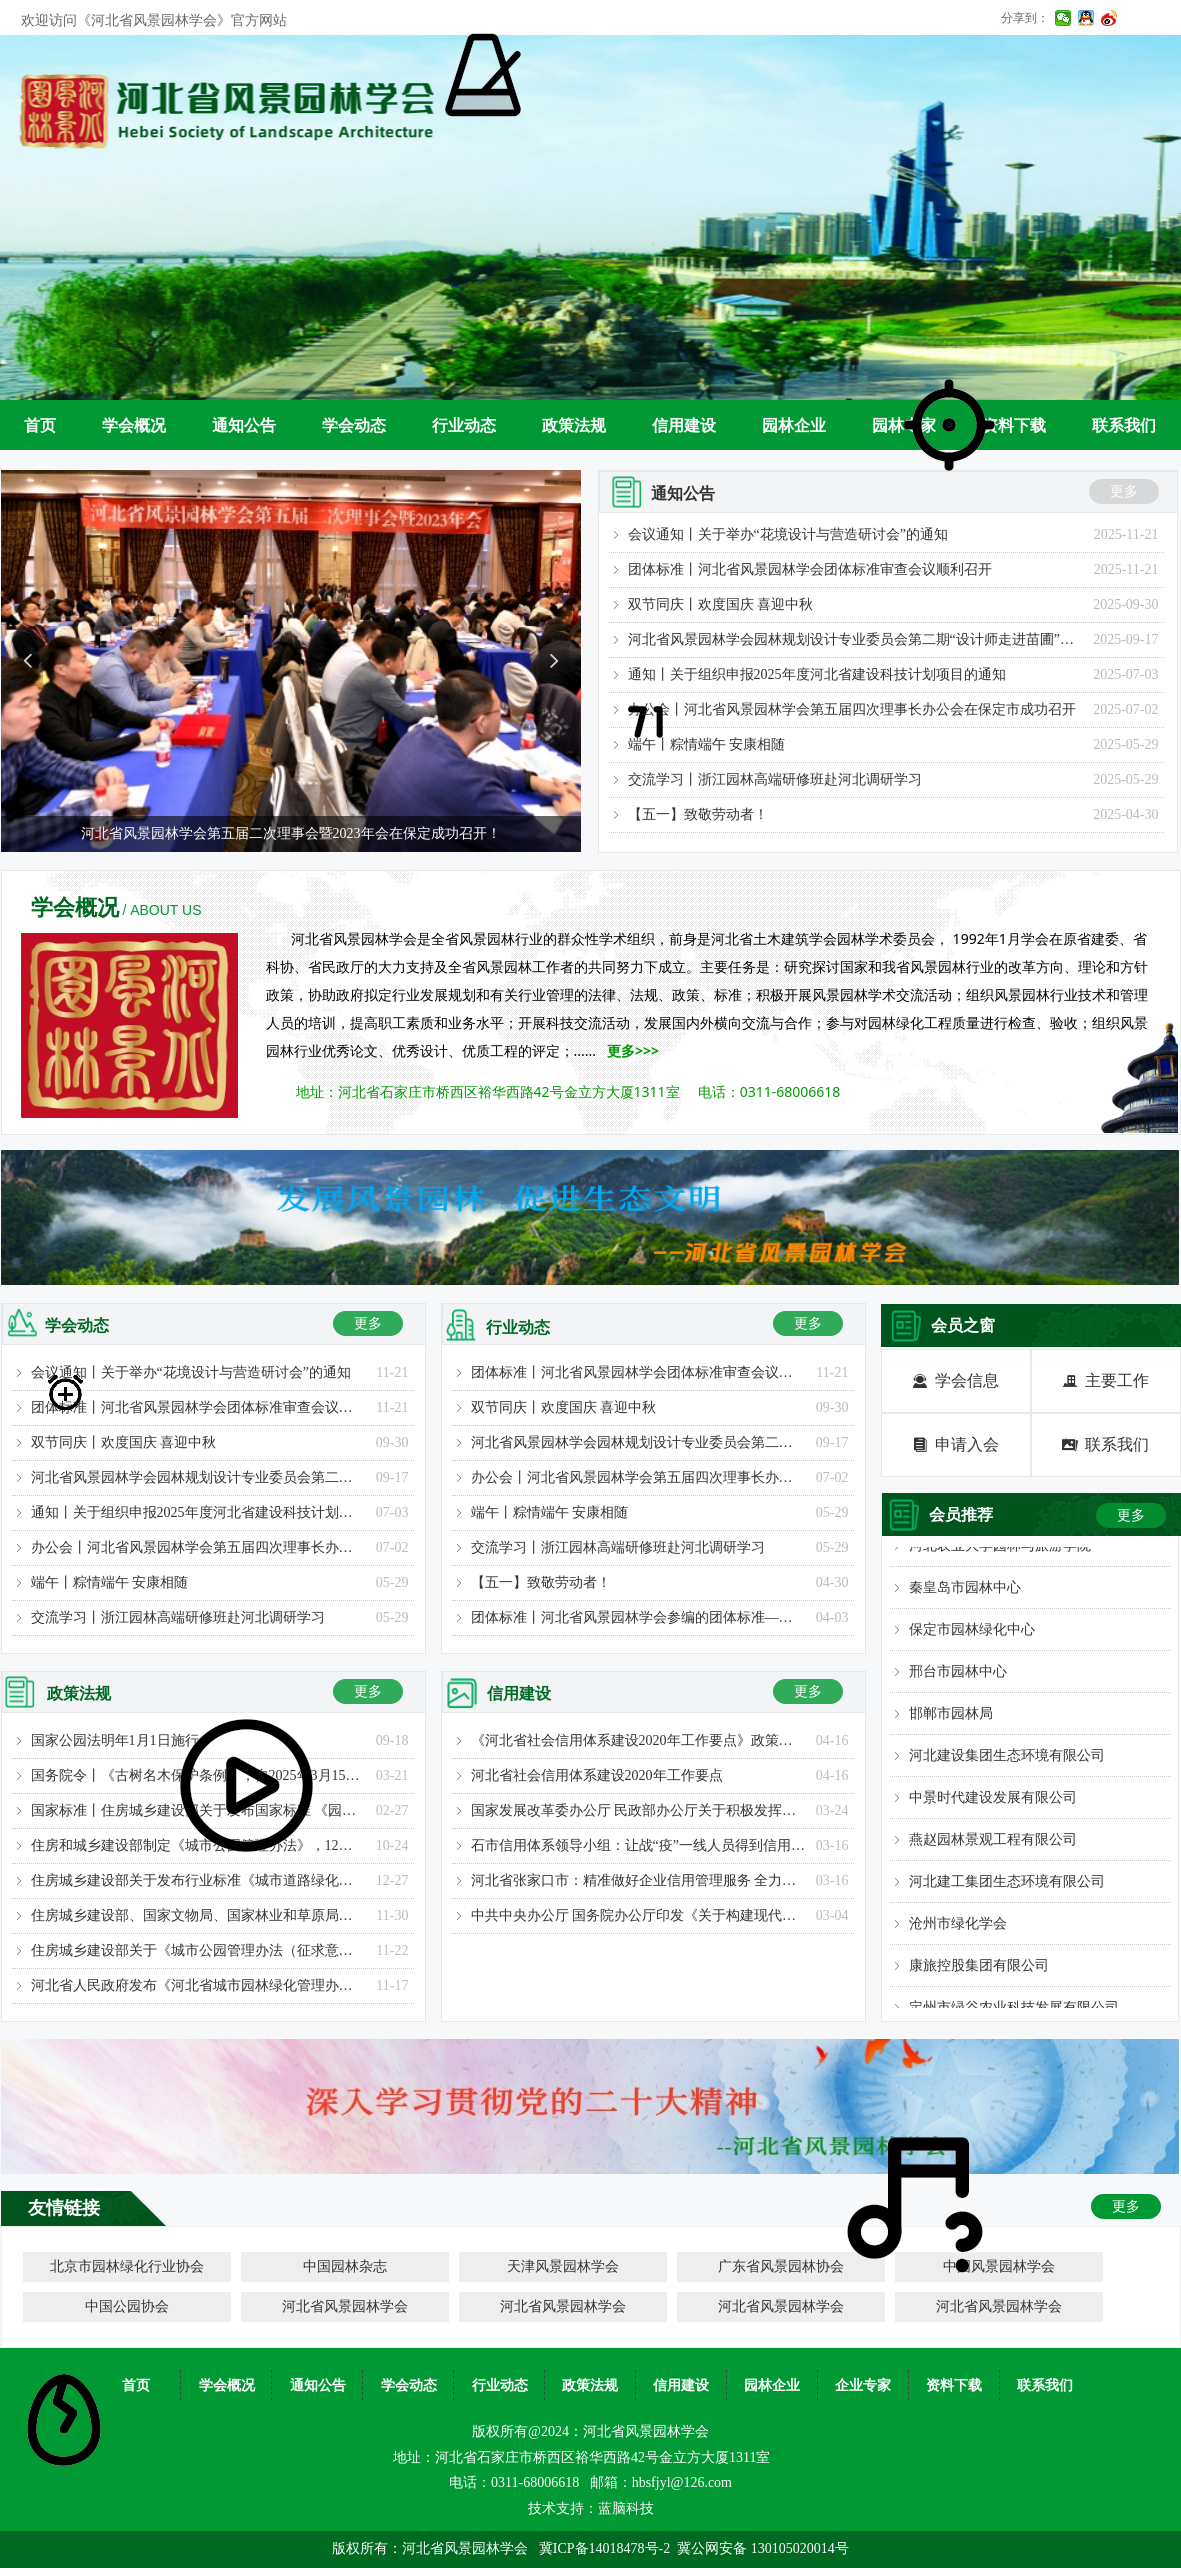 The height and width of the screenshot is (2568, 1181). Describe the element at coordinates (949, 425) in the screenshot. I see `center or focus on current location` at that location.